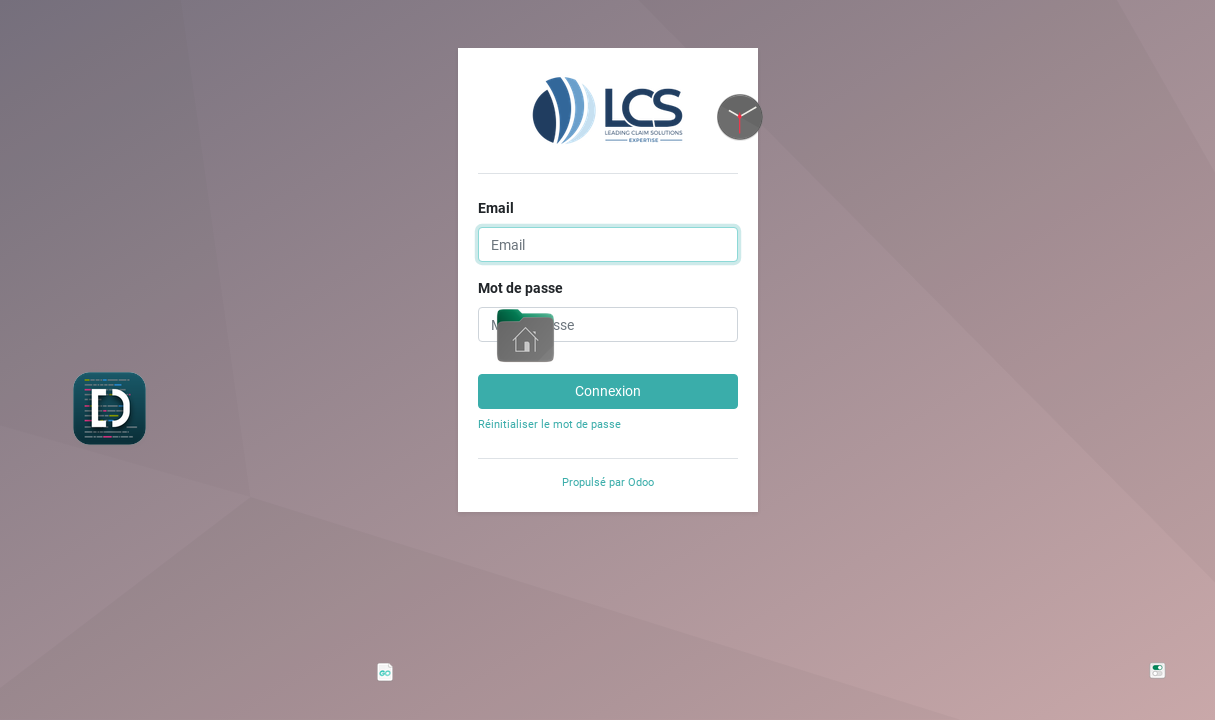 The width and height of the screenshot is (1215, 720). What do you see at coordinates (1157, 670) in the screenshot?
I see `open unity tweak tool settings` at bounding box center [1157, 670].